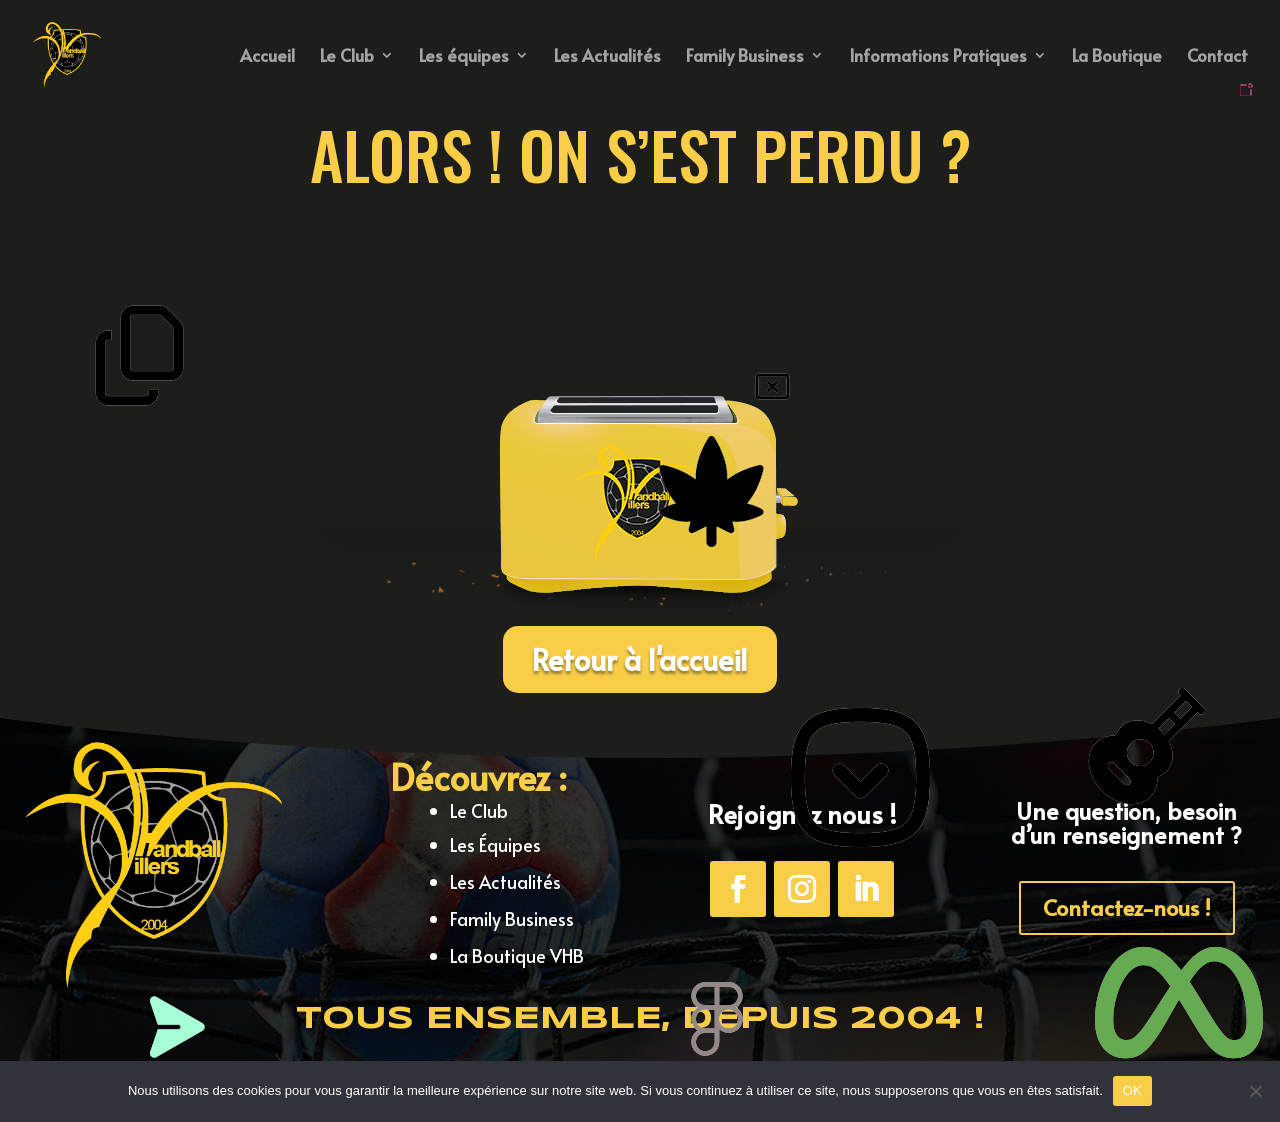  What do you see at coordinates (174, 1027) in the screenshot?
I see `send a message` at bounding box center [174, 1027].